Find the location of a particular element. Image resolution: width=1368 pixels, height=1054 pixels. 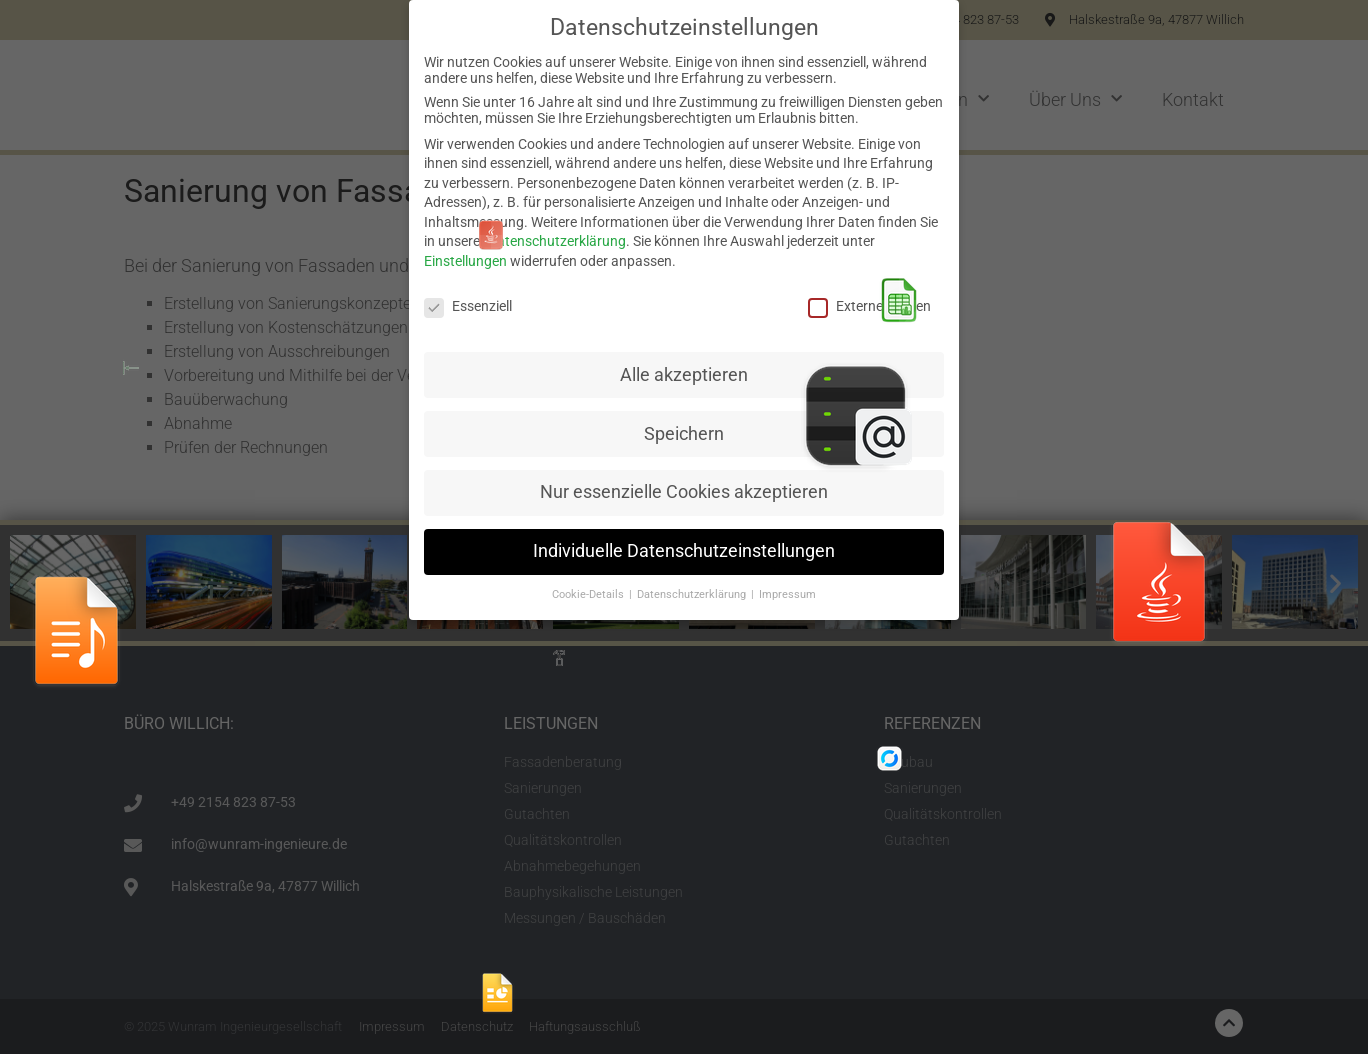

a google slides presentation file is located at coordinates (497, 993).